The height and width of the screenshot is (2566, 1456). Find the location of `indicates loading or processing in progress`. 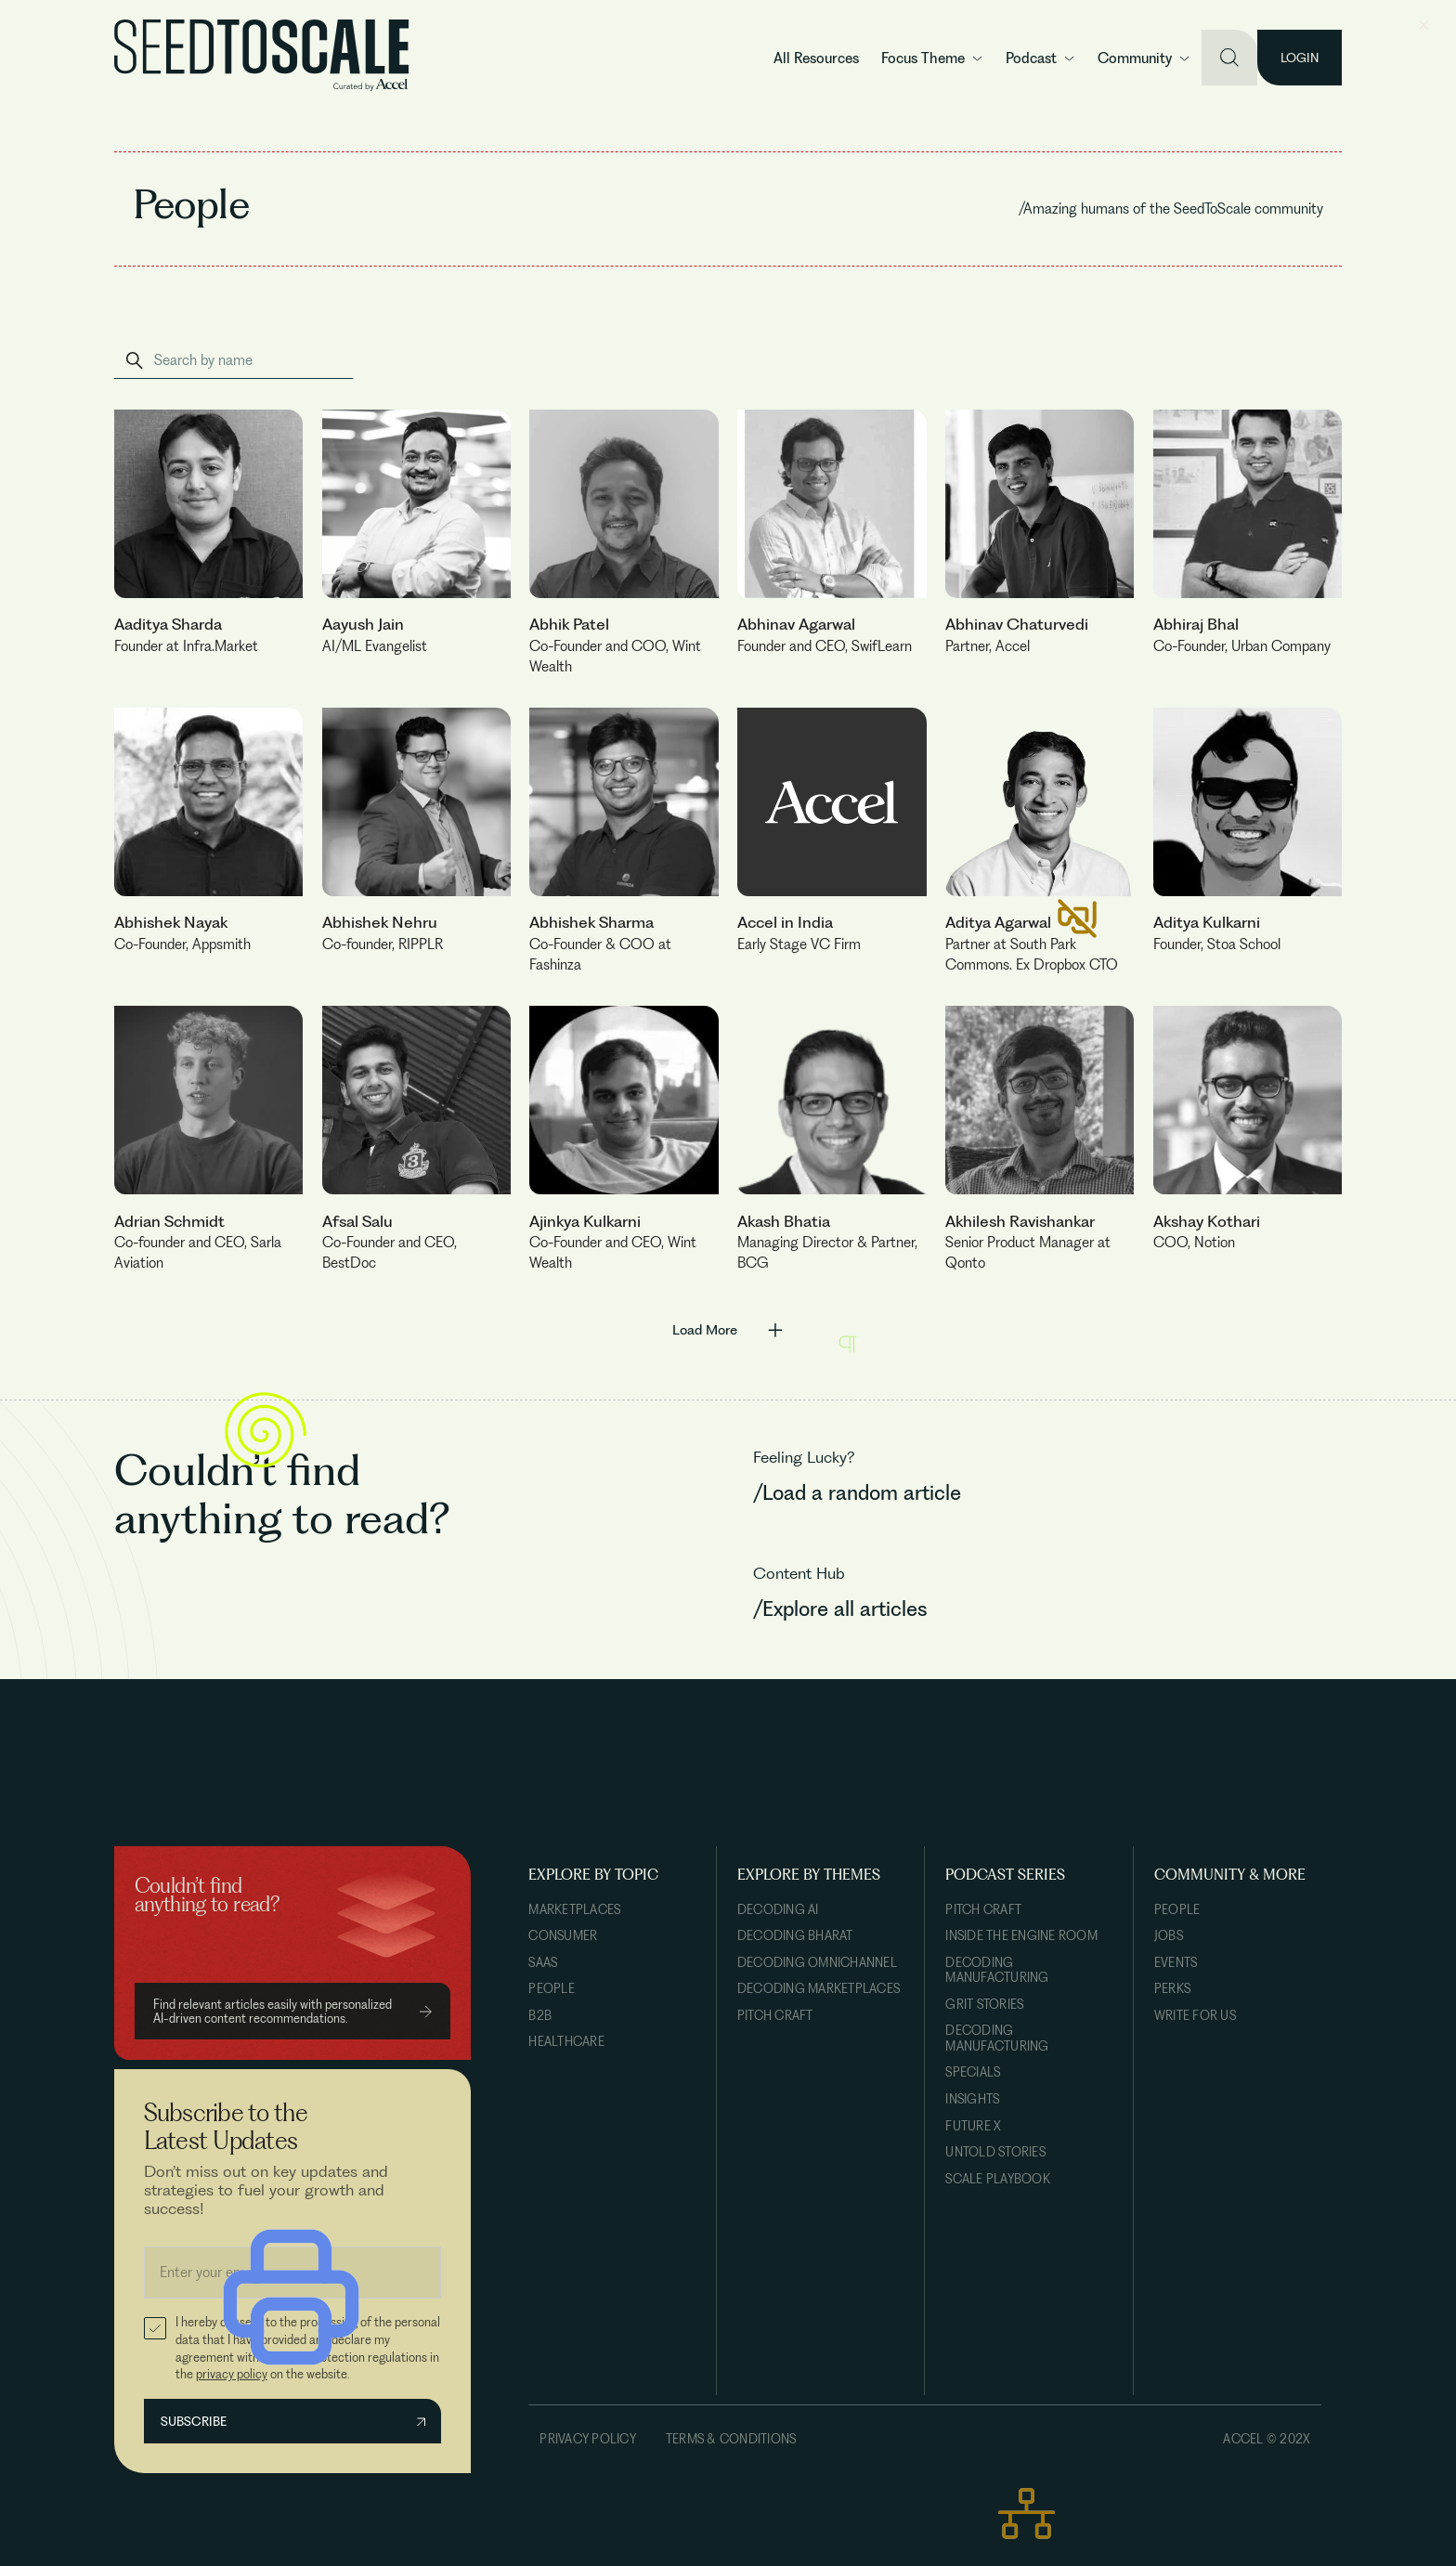

indicates loading or processing in progress is located at coordinates (261, 1428).